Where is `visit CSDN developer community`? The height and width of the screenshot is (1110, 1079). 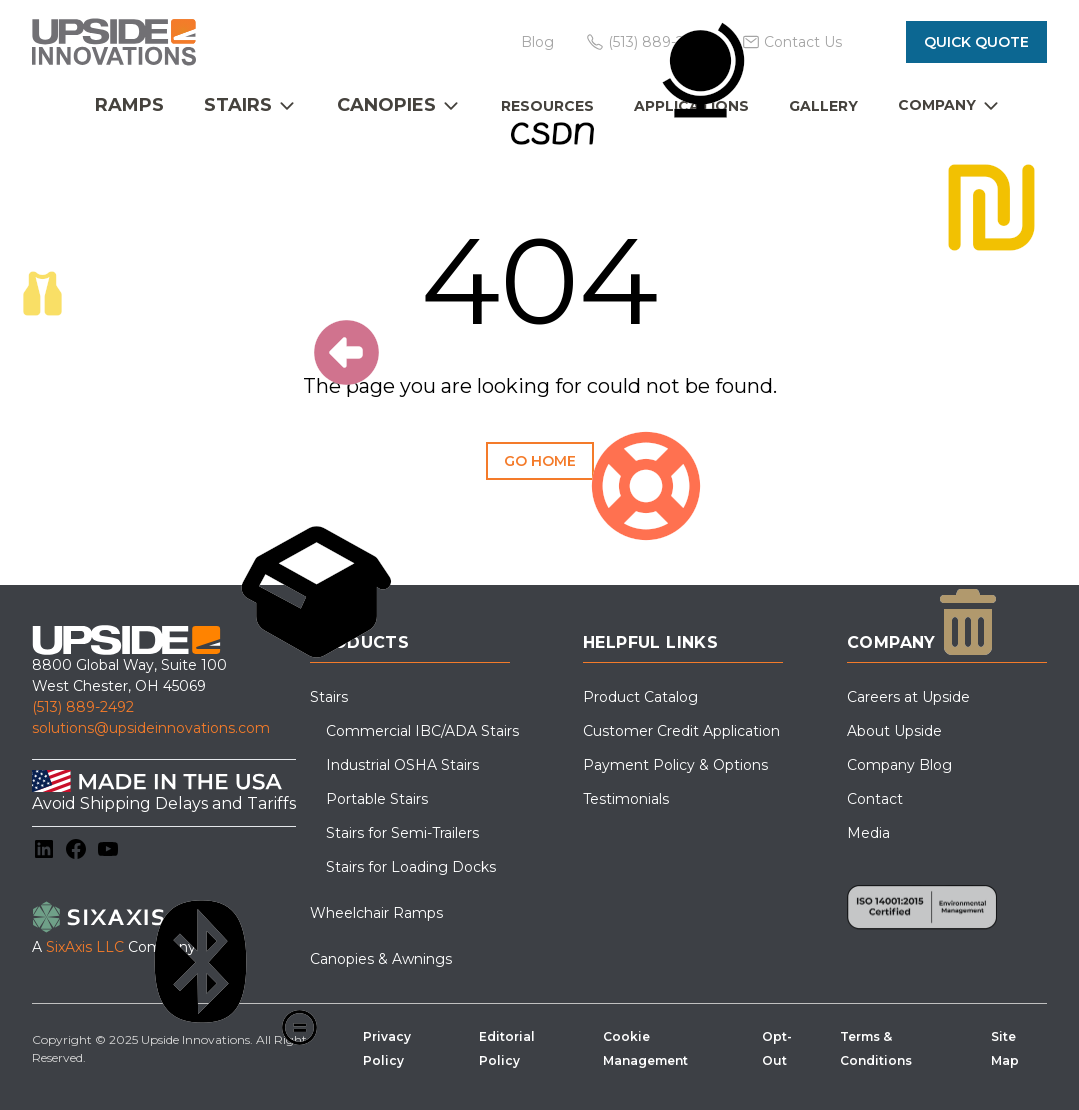
visit CSDN developer community is located at coordinates (552, 133).